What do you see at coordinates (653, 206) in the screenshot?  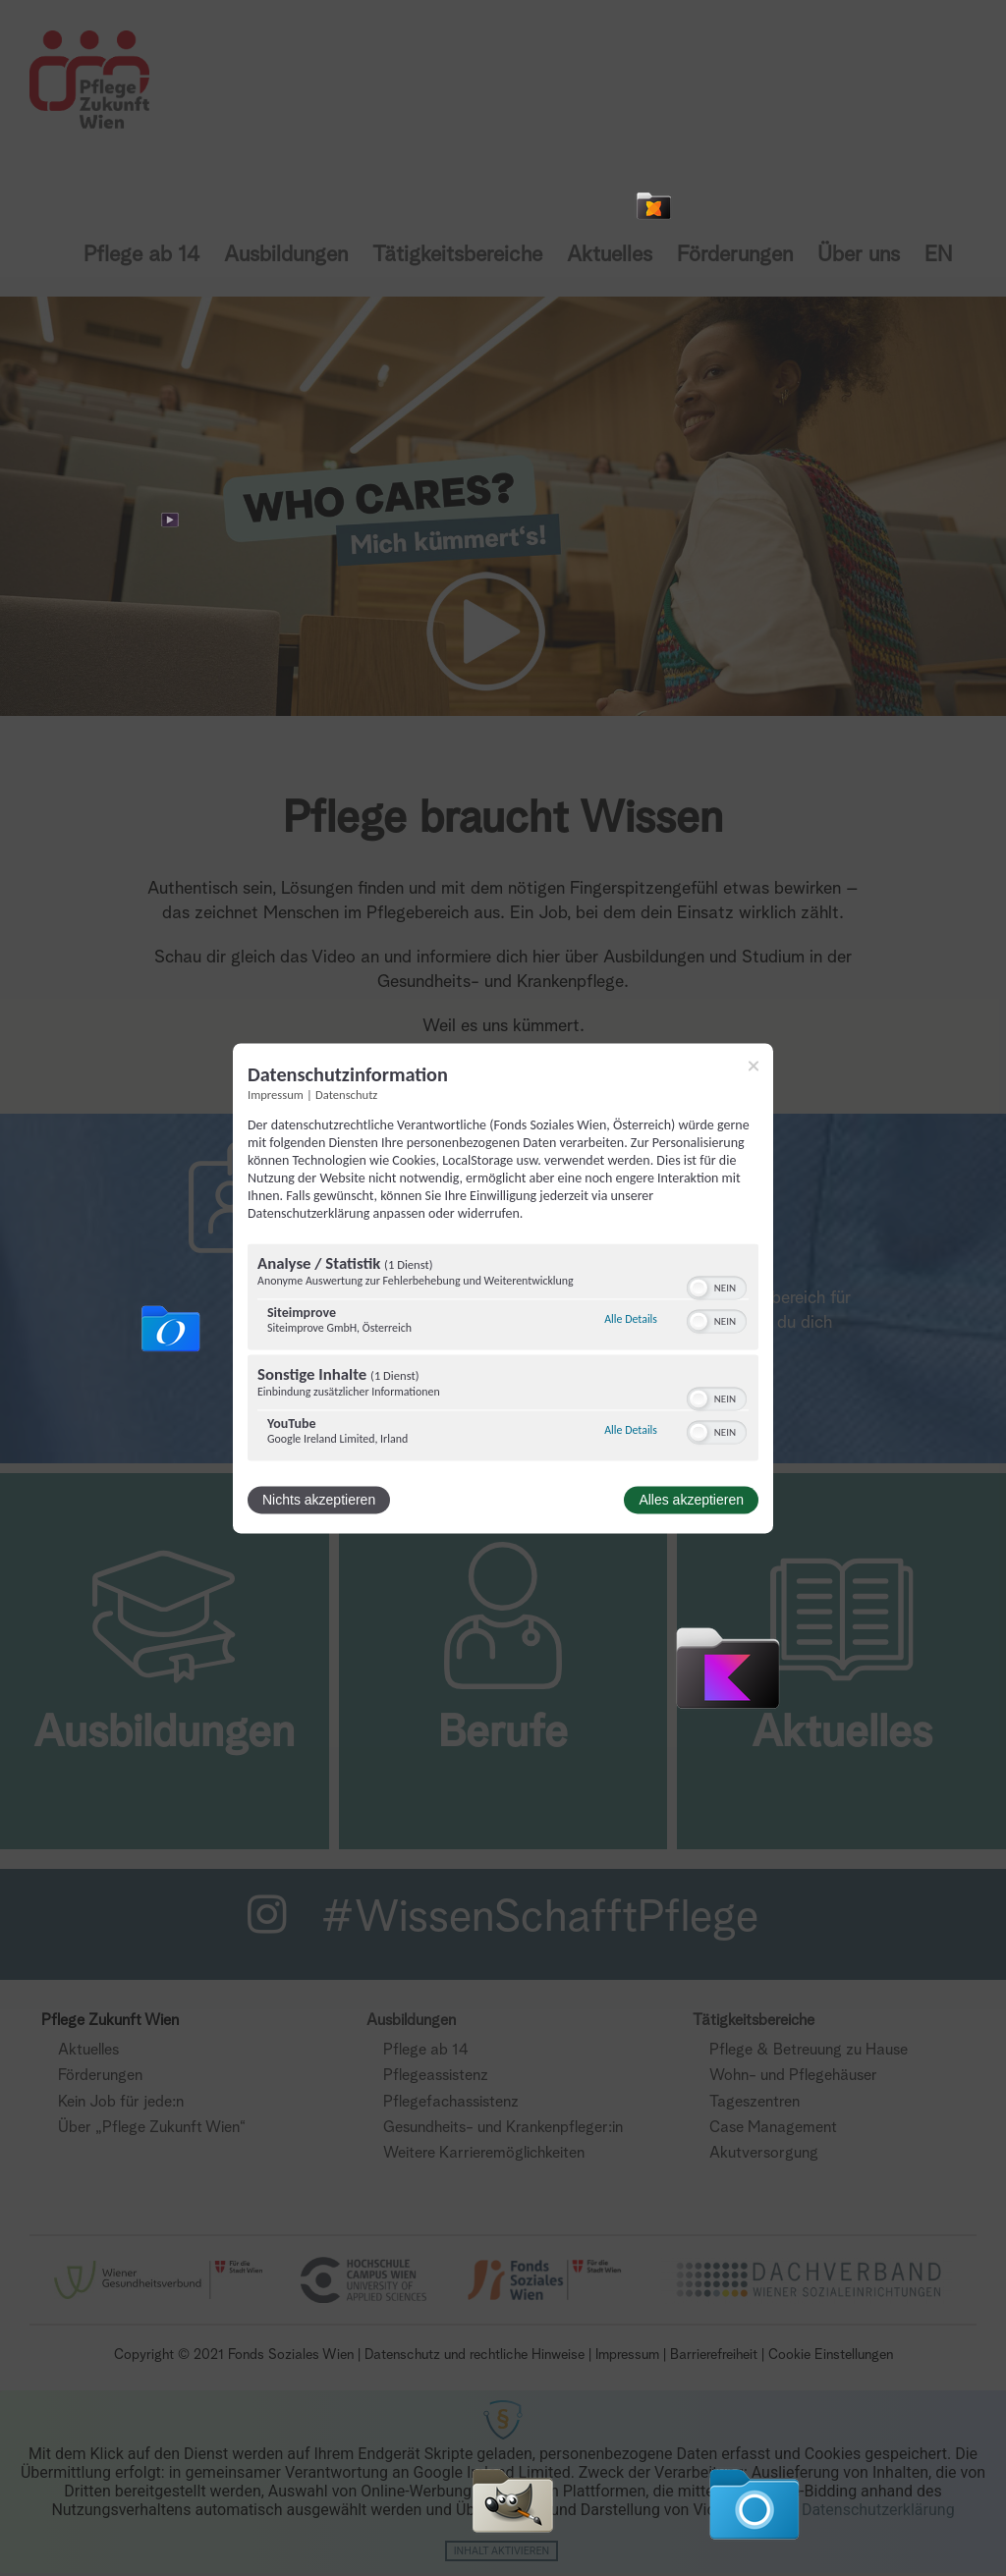 I see `folder containing haxe project files` at bounding box center [653, 206].